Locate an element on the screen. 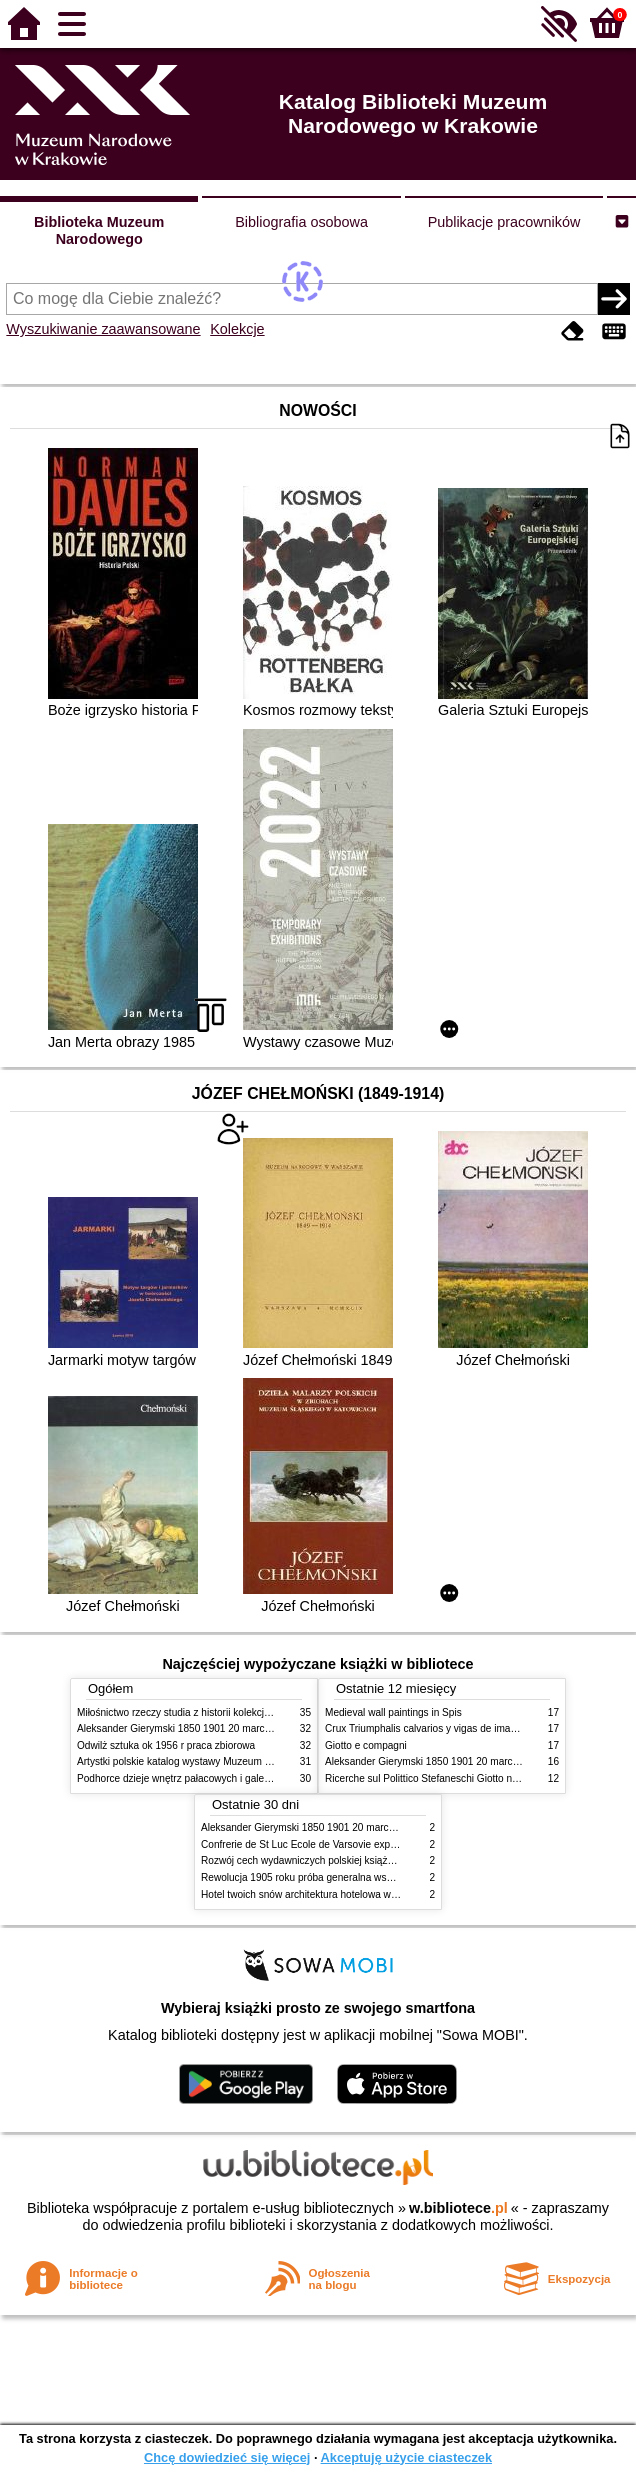 This screenshot has width=636, height=2483. add a new contact or friend is located at coordinates (233, 1129).